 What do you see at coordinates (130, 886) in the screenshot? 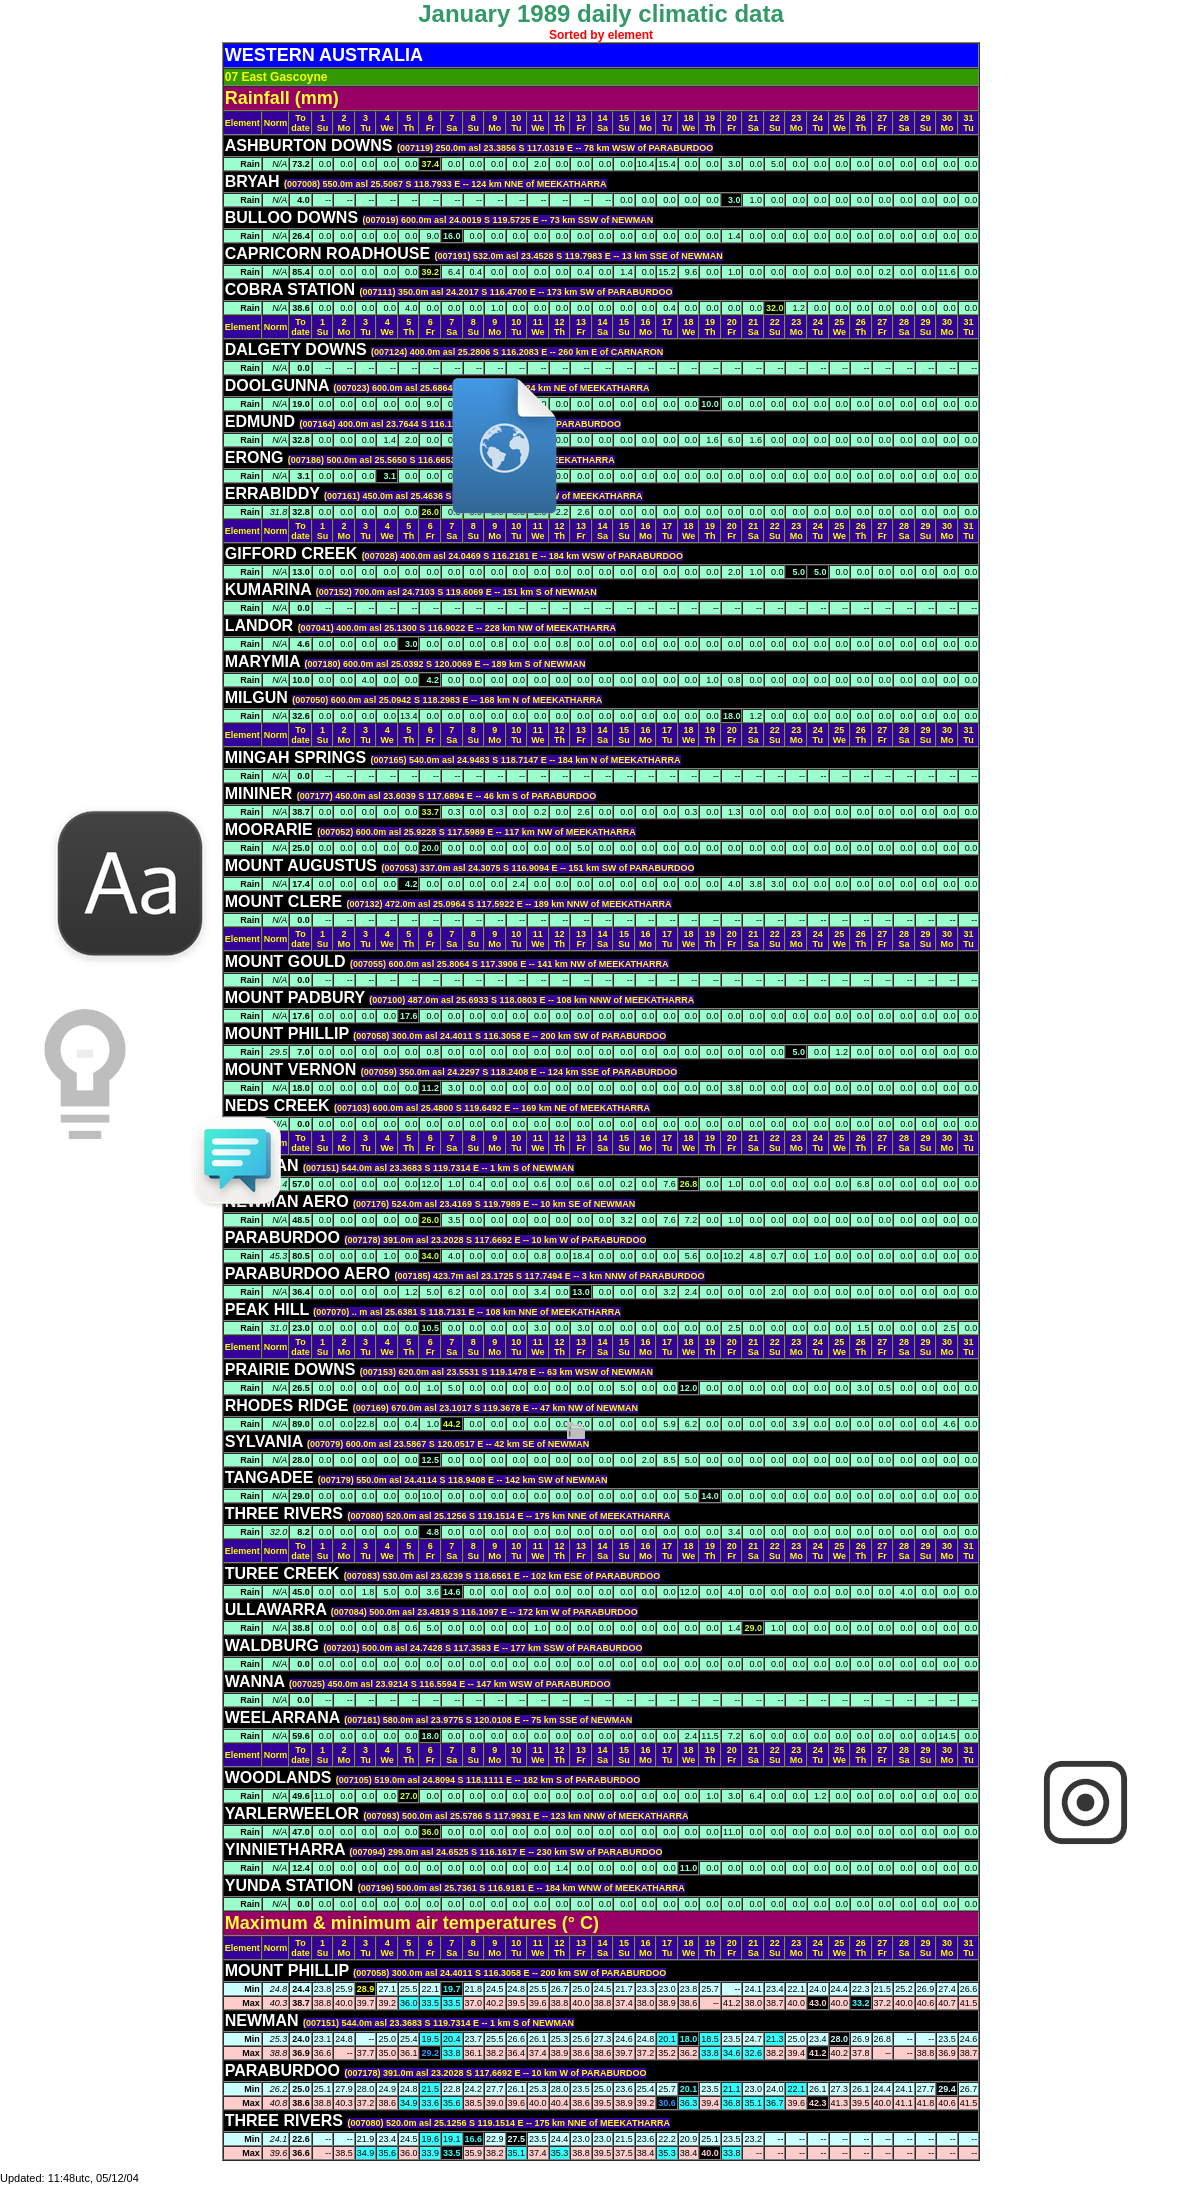
I see `access font and typography settings` at bounding box center [130, 886].